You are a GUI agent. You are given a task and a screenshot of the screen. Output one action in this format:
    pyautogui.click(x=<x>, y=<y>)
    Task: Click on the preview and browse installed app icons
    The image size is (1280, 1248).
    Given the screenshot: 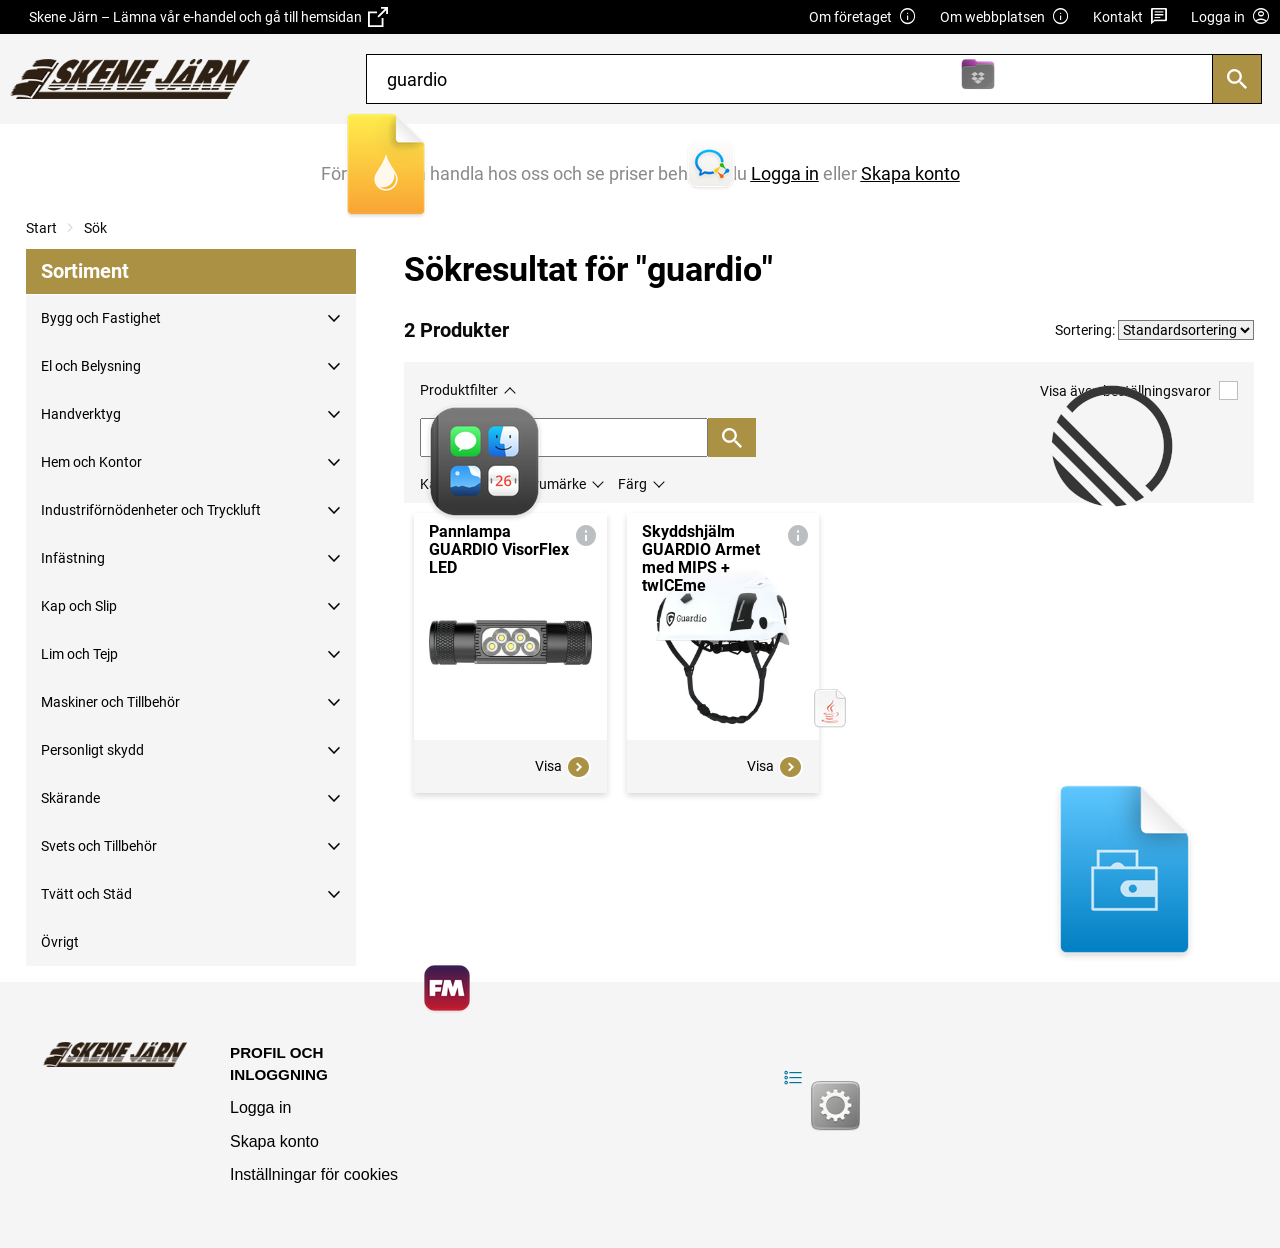 What is the action you would take?
    pyautogui.click(x=484, y=461)
    